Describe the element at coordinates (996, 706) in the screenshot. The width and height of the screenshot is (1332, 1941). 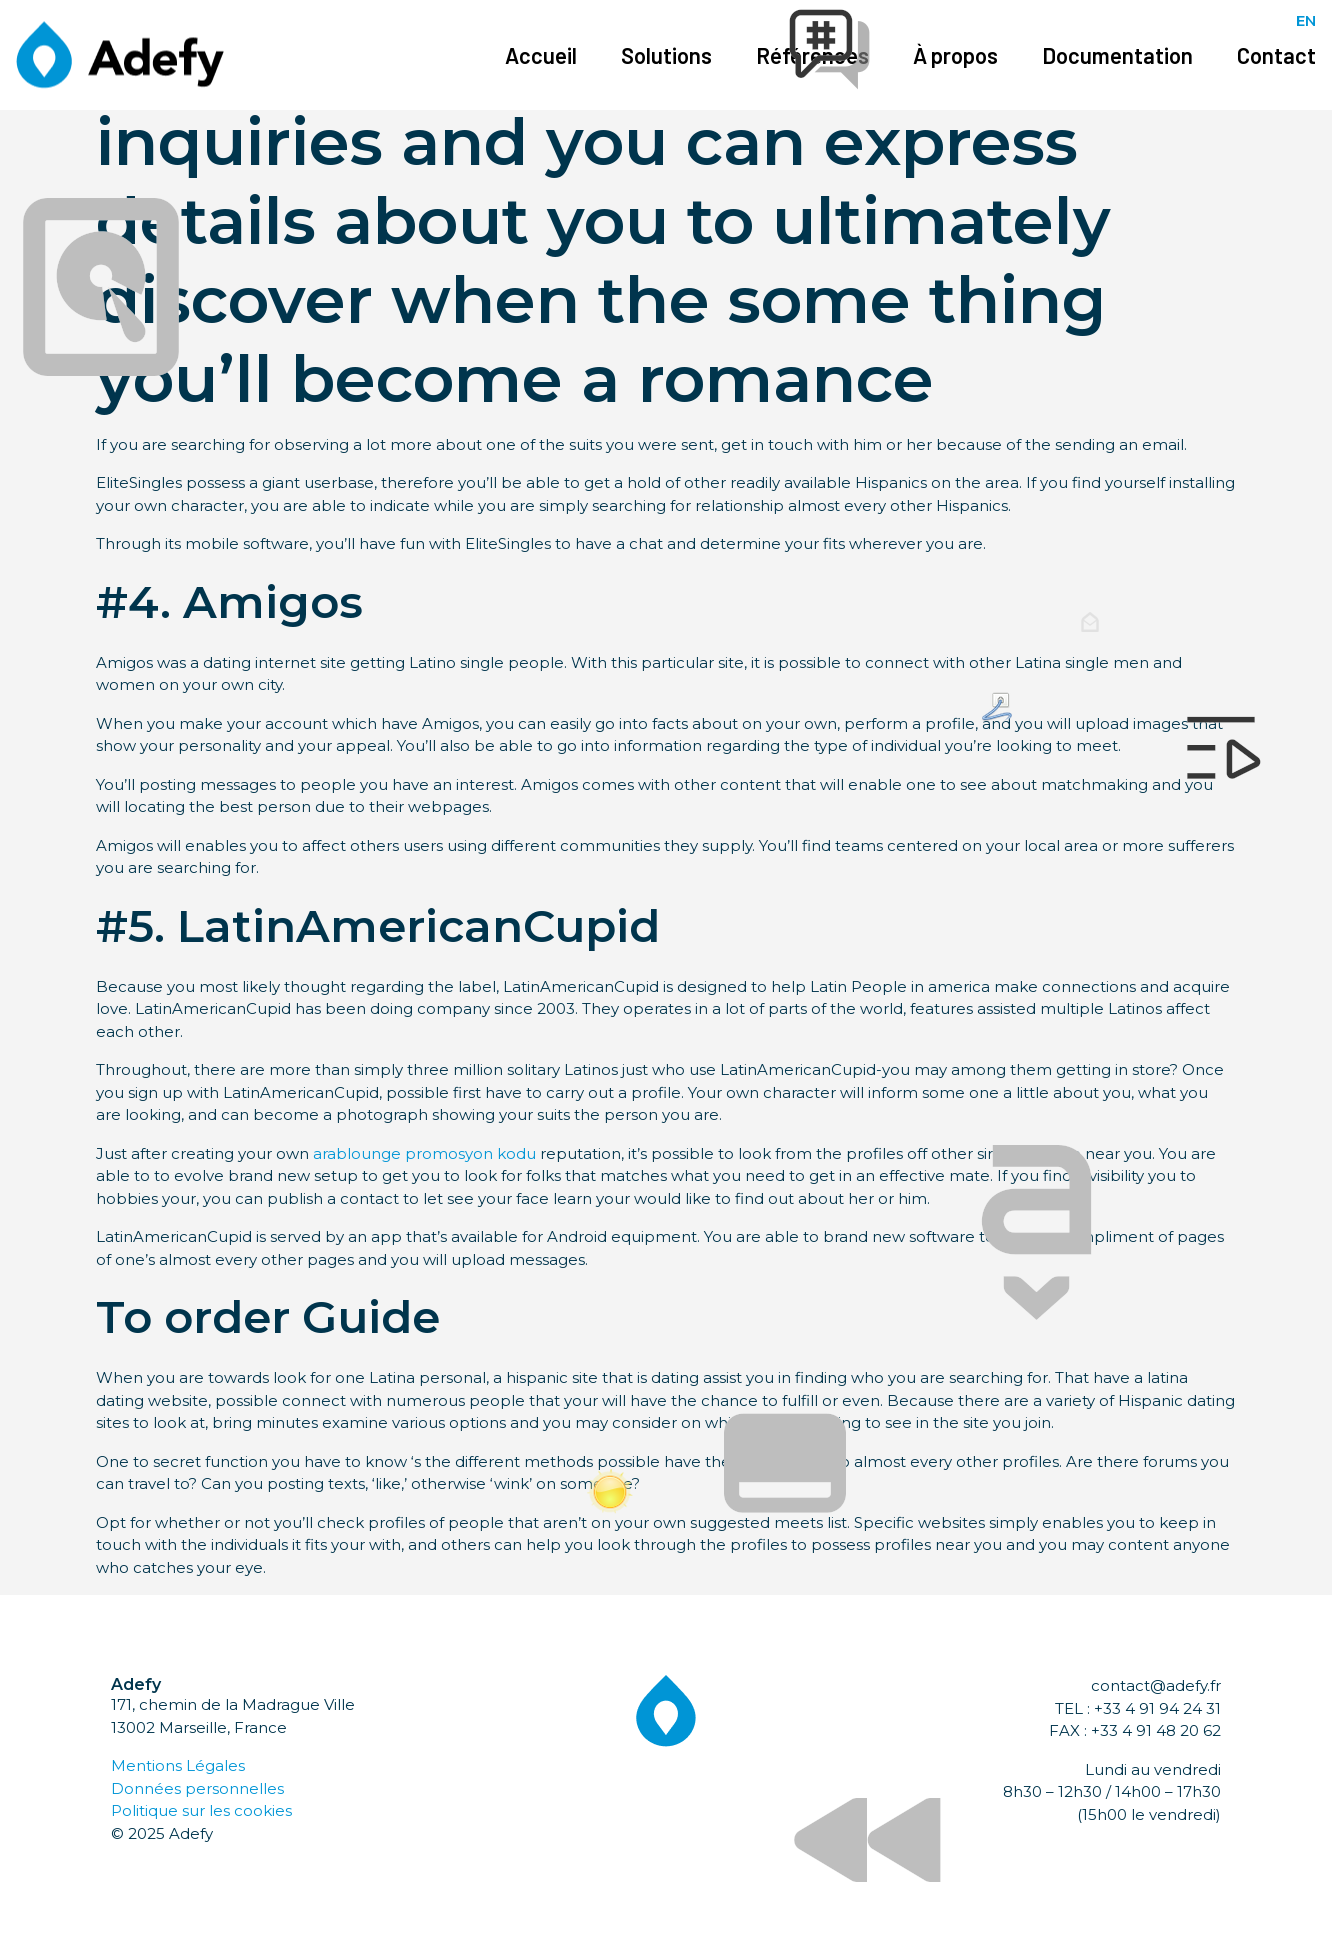
I see `connect to a wired ethernet network` at that location.